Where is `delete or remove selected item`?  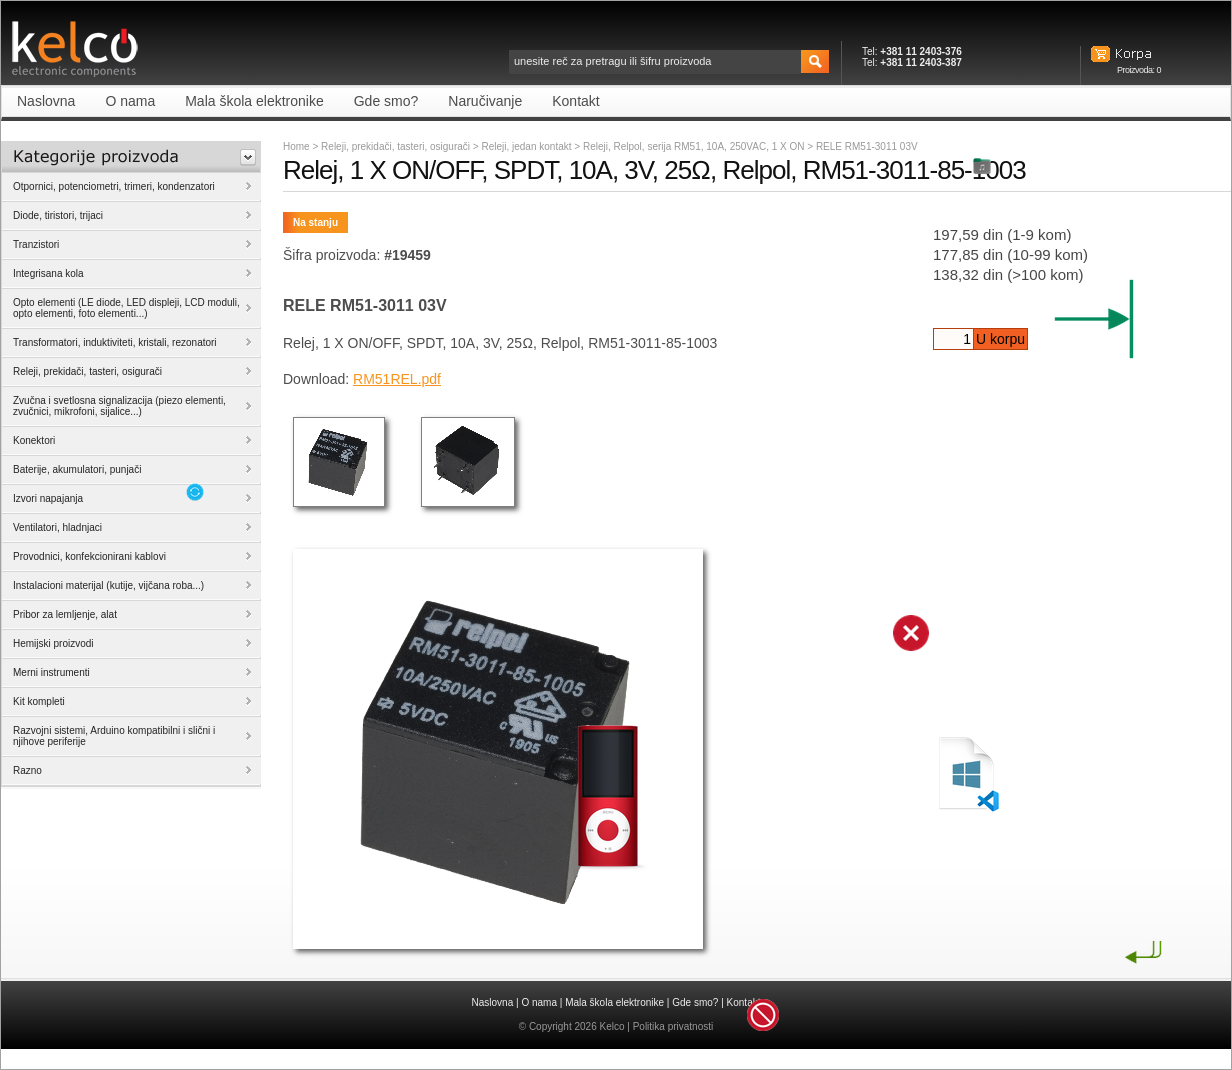
delete or remove selected item is located at coordinates (763, 1015).